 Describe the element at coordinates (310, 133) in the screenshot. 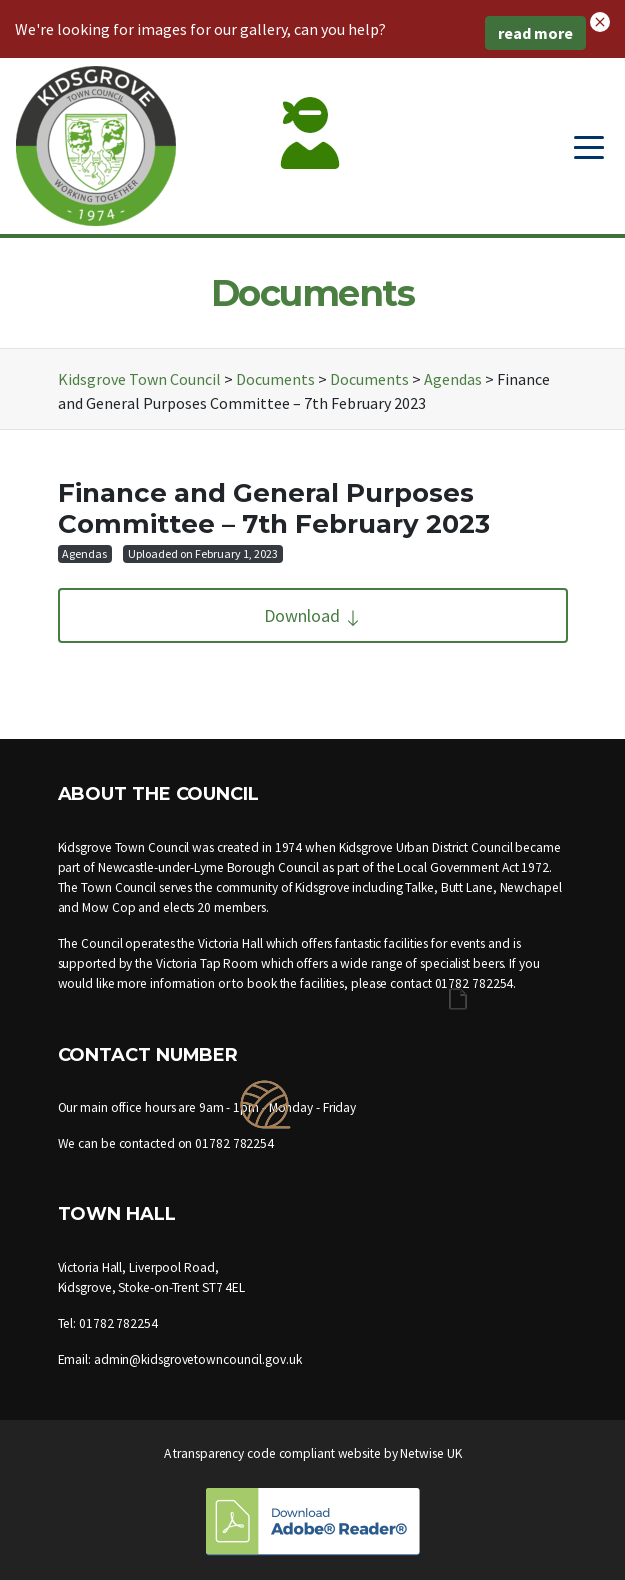

I see `switch to incognito or private mode` at that location.